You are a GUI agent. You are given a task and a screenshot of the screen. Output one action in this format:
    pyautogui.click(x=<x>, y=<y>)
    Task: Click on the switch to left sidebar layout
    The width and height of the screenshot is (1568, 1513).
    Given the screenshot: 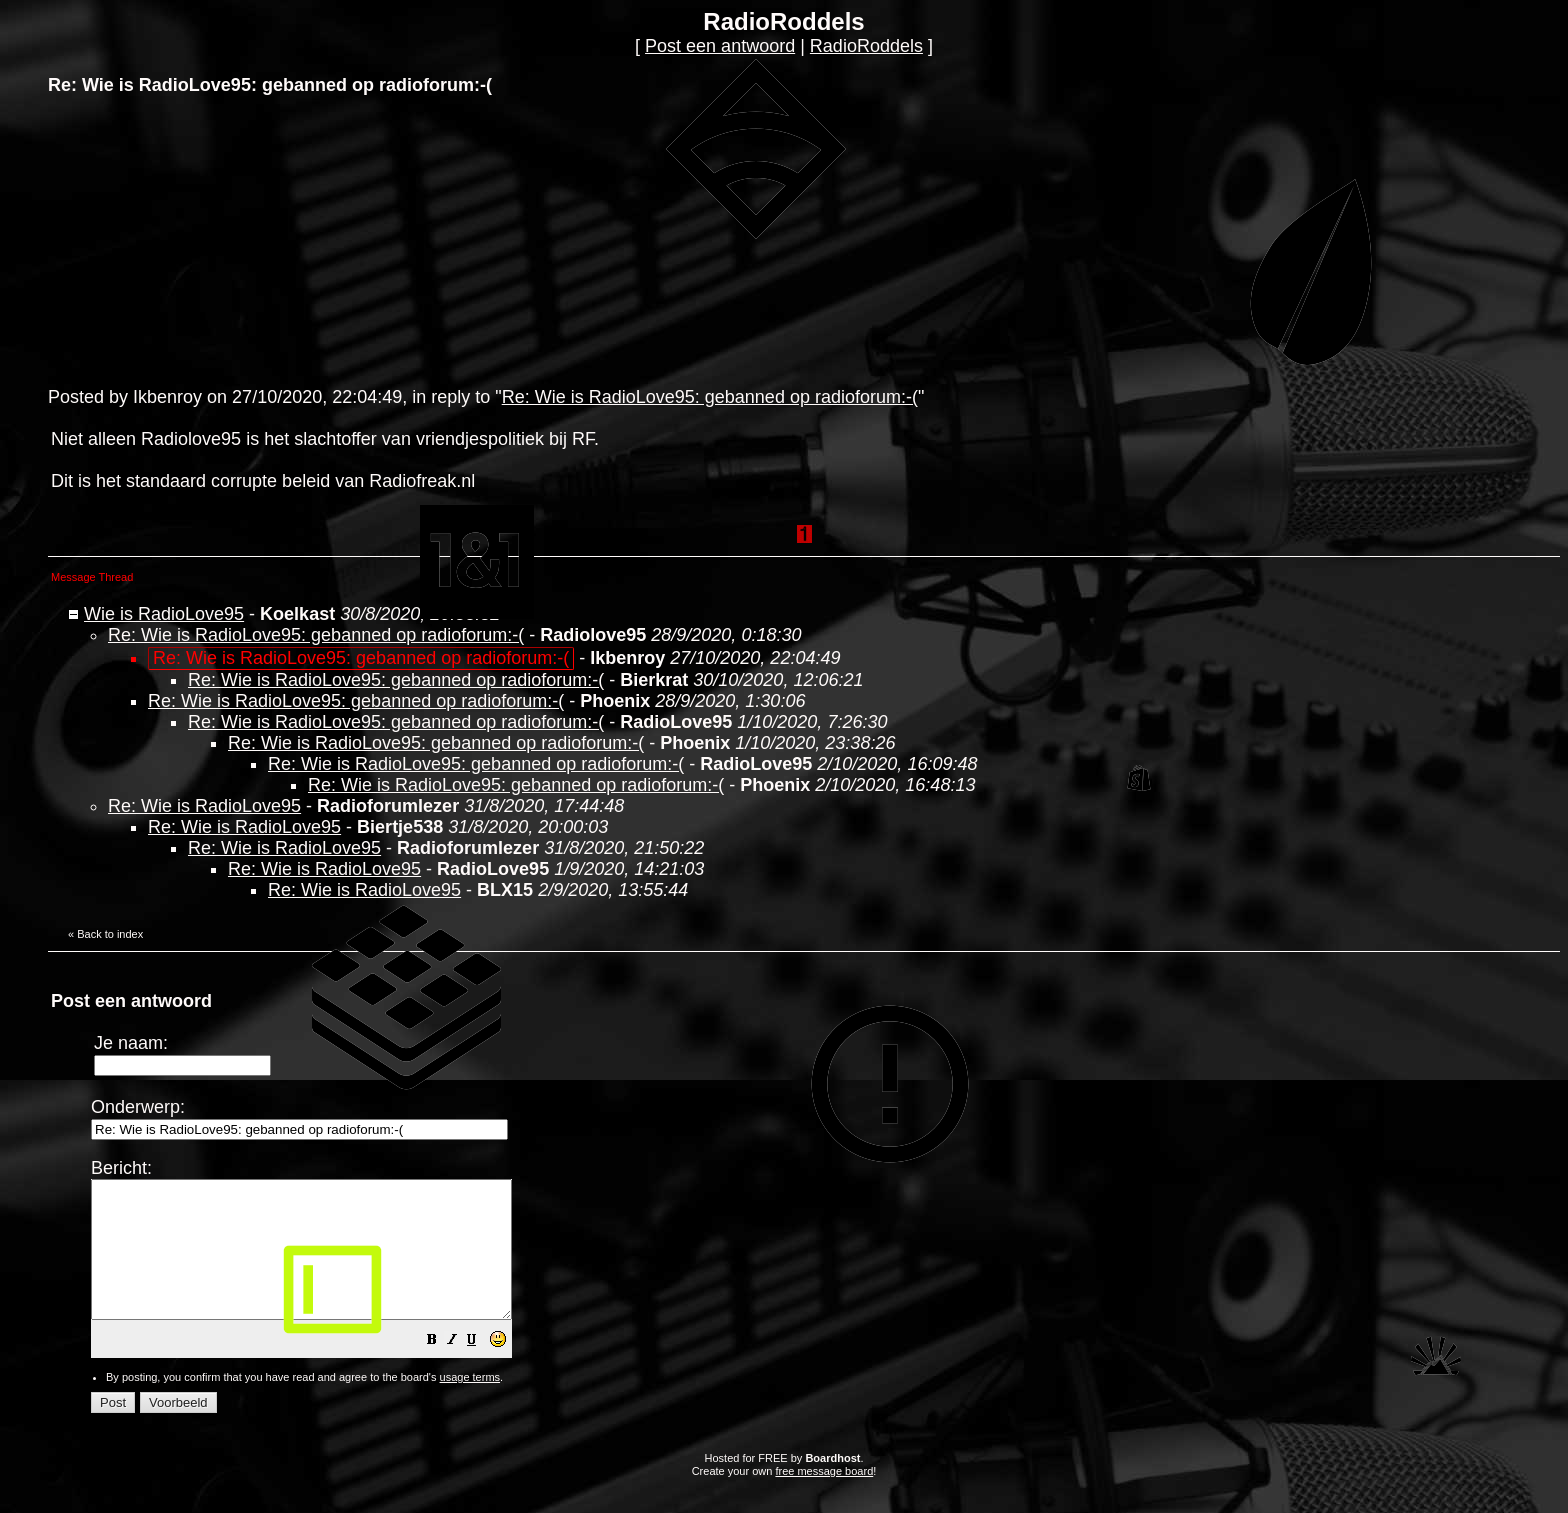 What is the action you would take?
    pyautogui.click(x=332, y=1289)
    